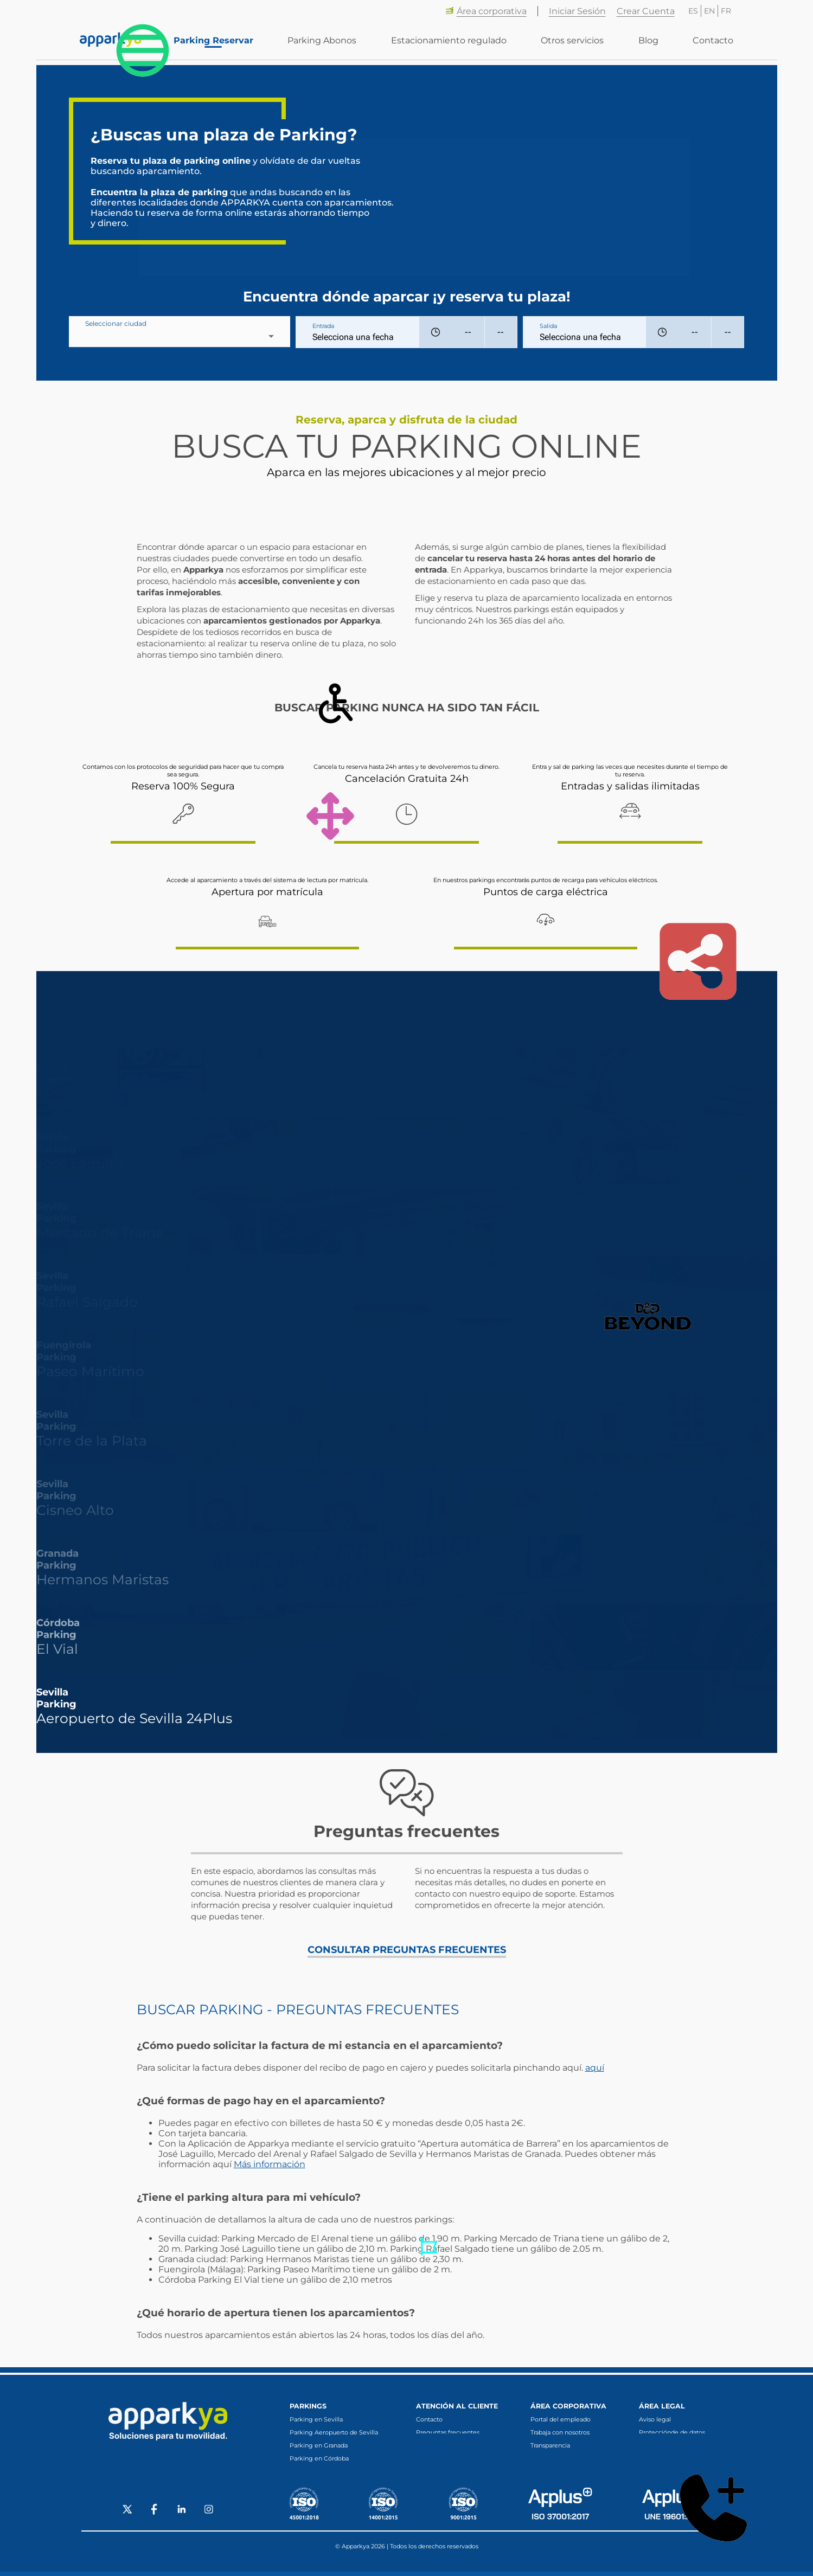 The width and height of the screenshot is (813, 2576). What do you see at coordinates (337, 703) in the screenshot?
I see `accessibility options or settings` at bounding box center [337, 703].